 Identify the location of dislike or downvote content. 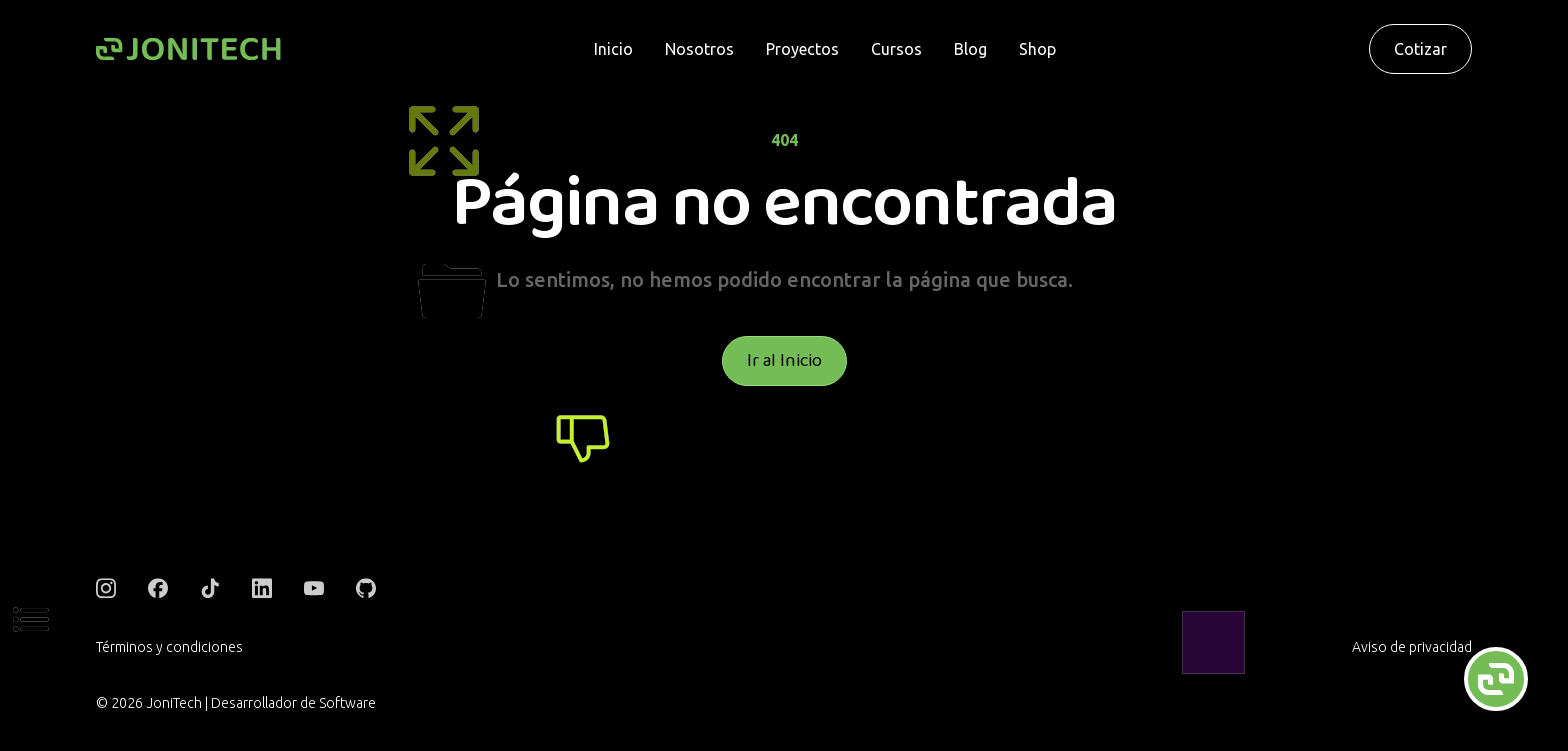
(583, 436).